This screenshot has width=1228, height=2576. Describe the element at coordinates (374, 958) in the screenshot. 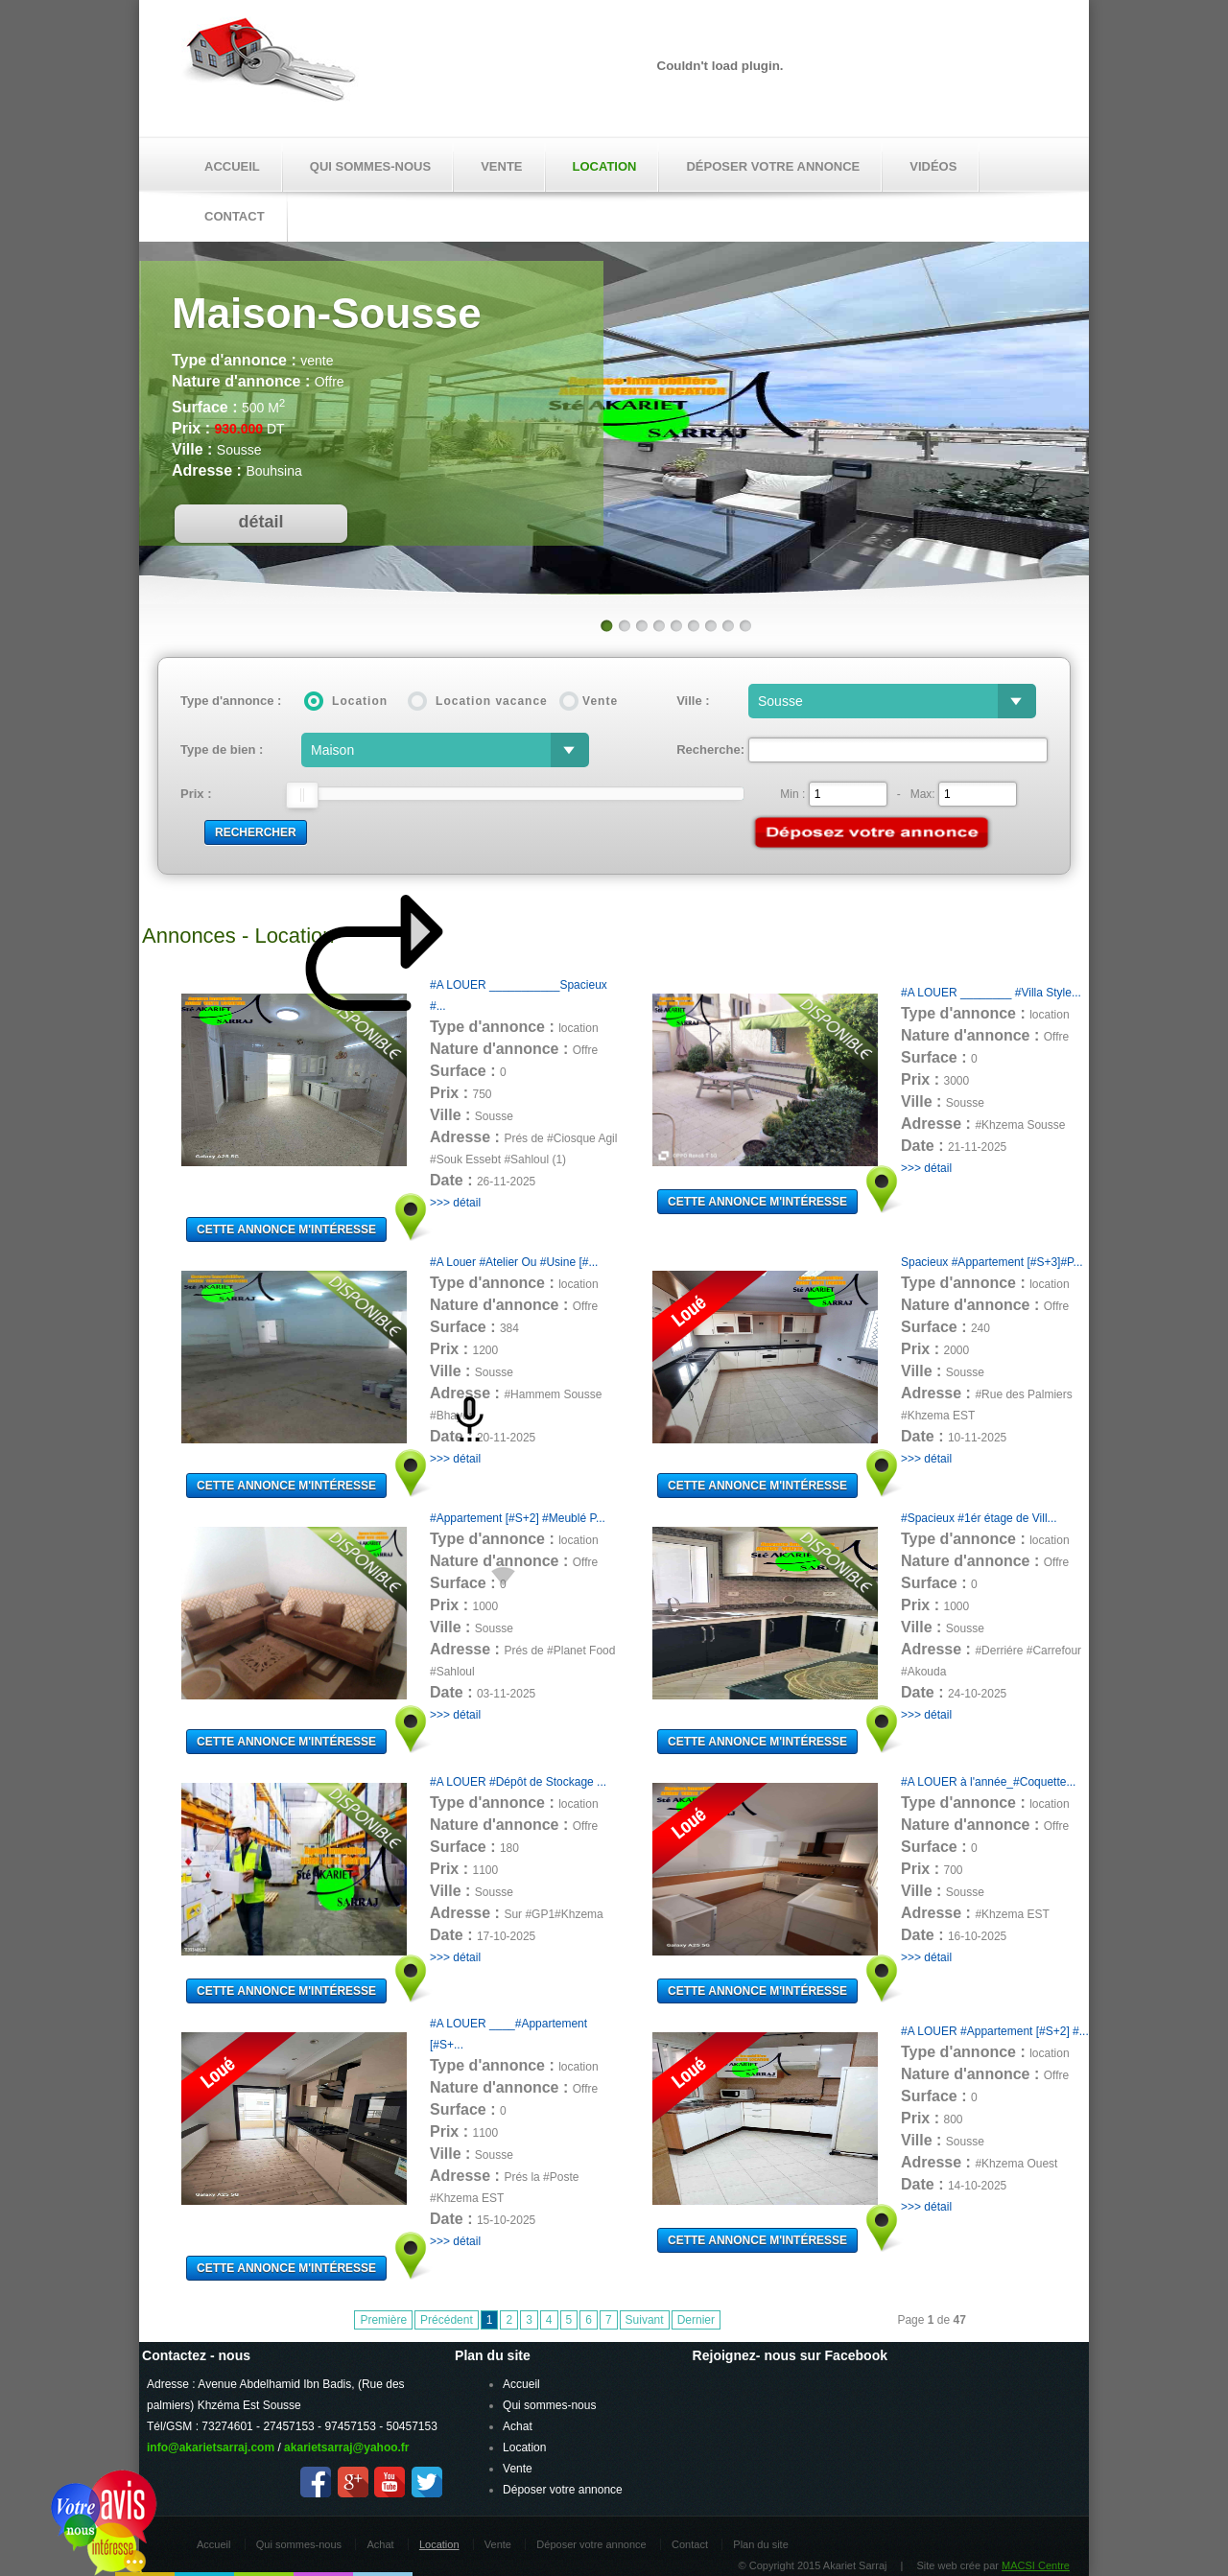

I see `redo last action` at that location.